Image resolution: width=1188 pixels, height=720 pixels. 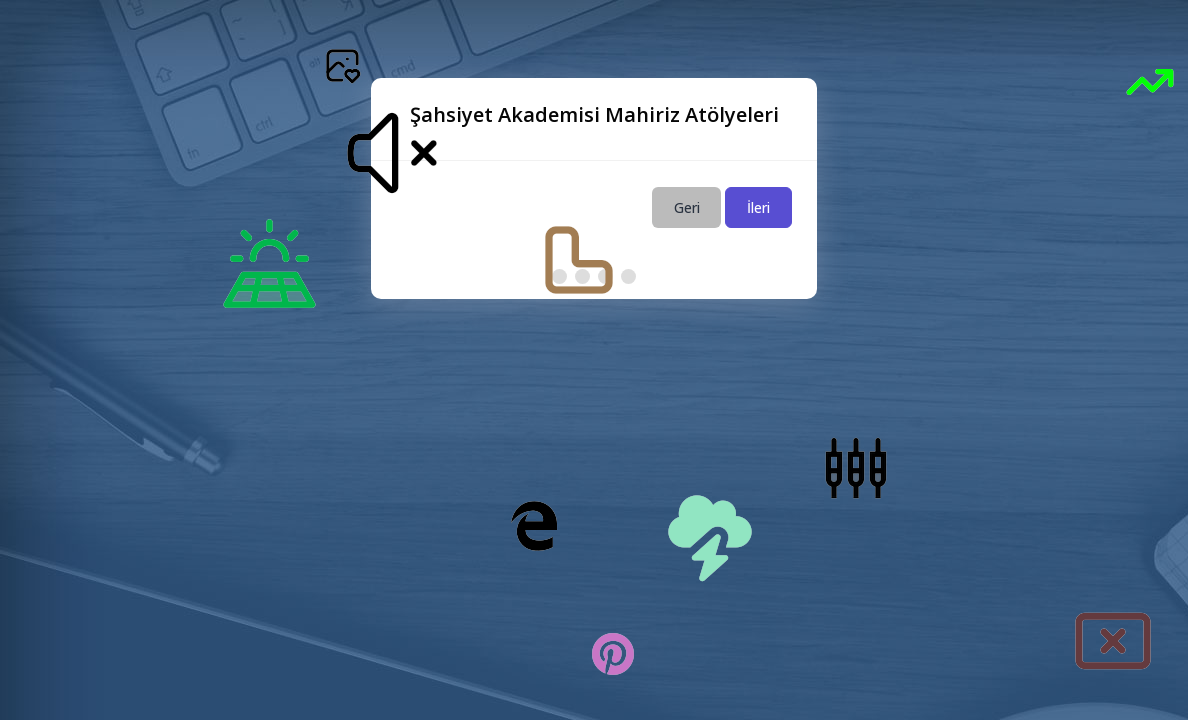 What do you see at coordinates (534, 526) in the screenshot?
I see `open microsoft edge legacy browser` at bounding box center [534, 526].